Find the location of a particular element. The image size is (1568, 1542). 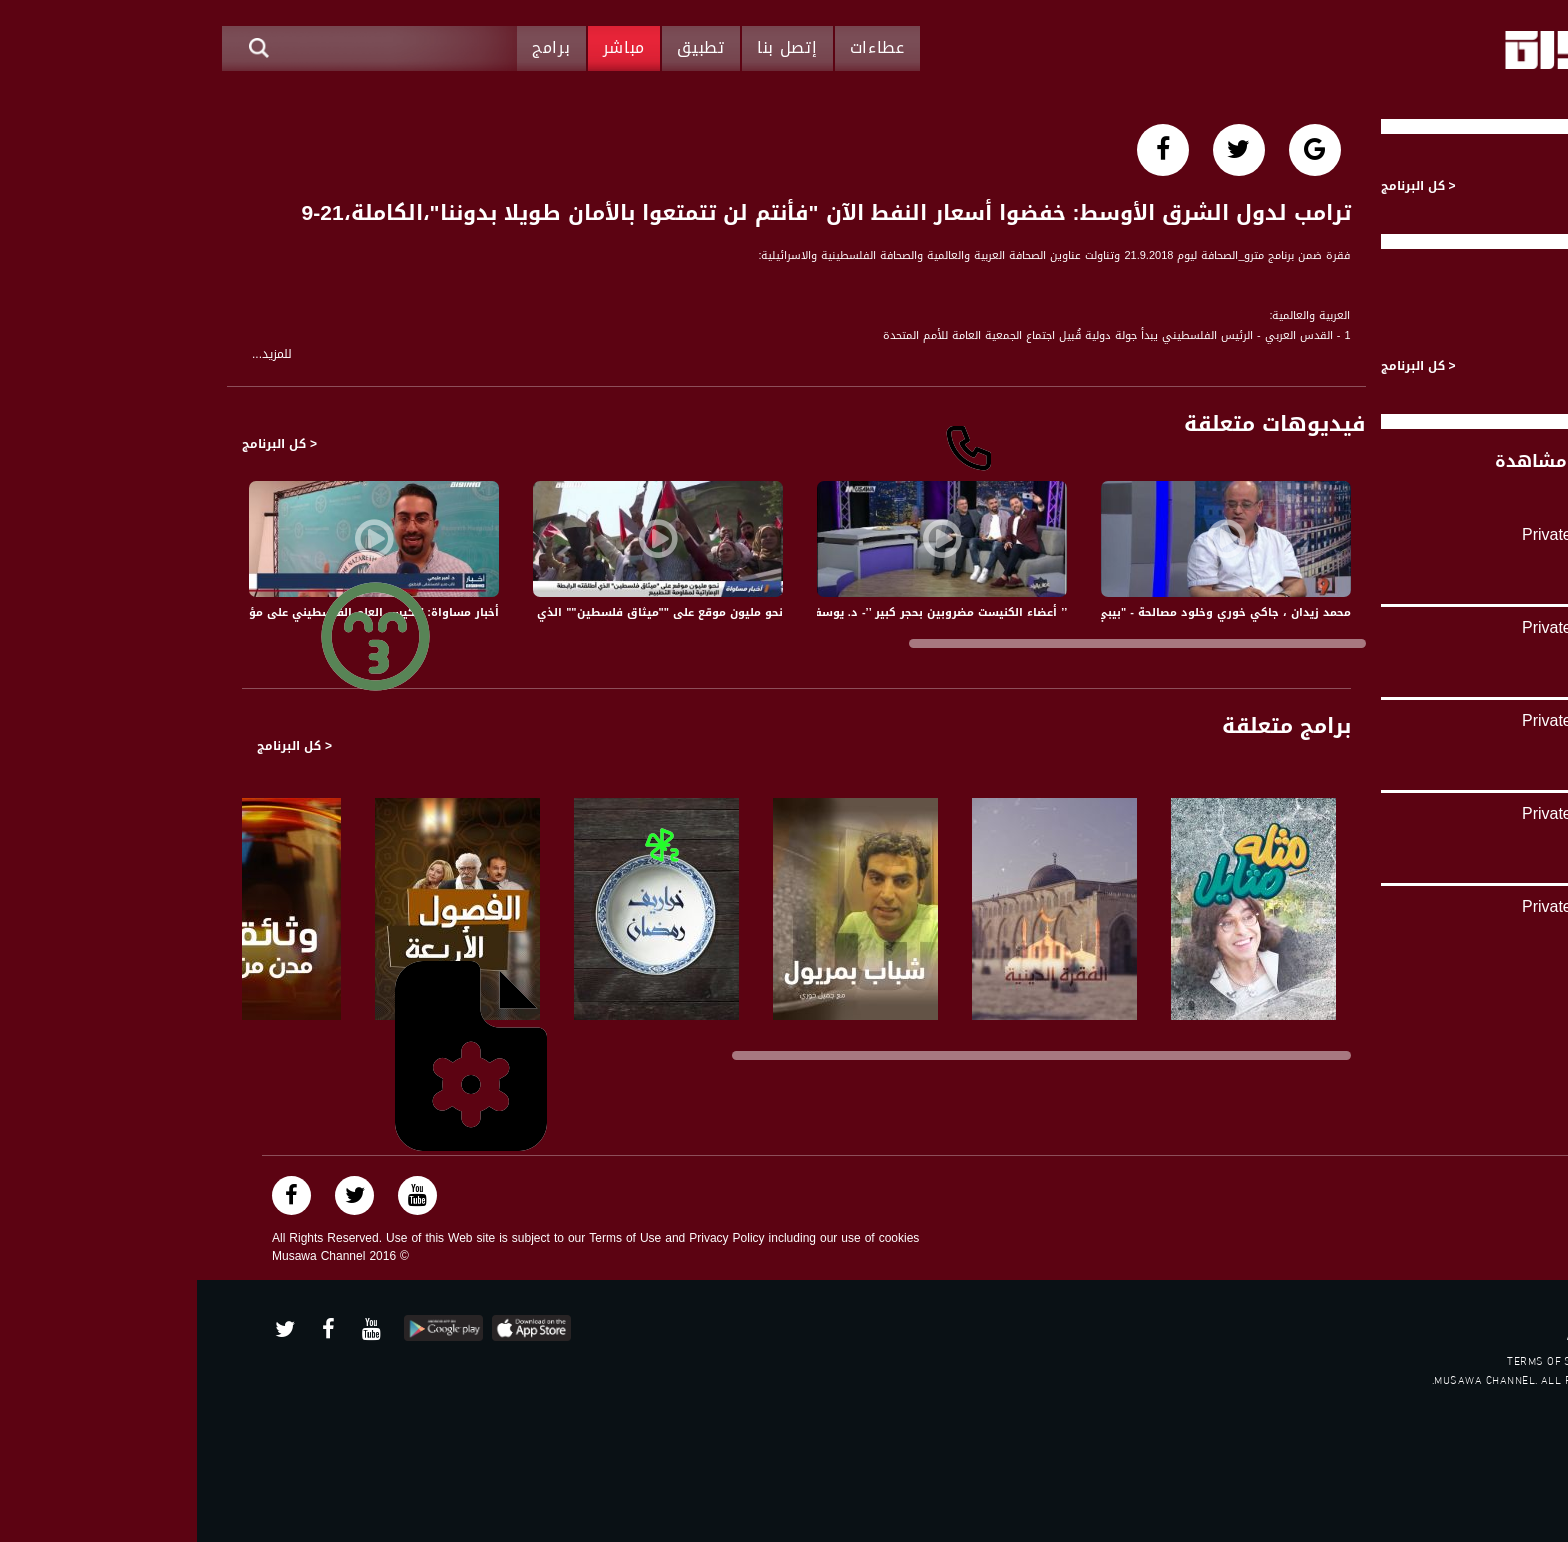

adjust car fan to speed level 2 is located at coordinates (662, 845).